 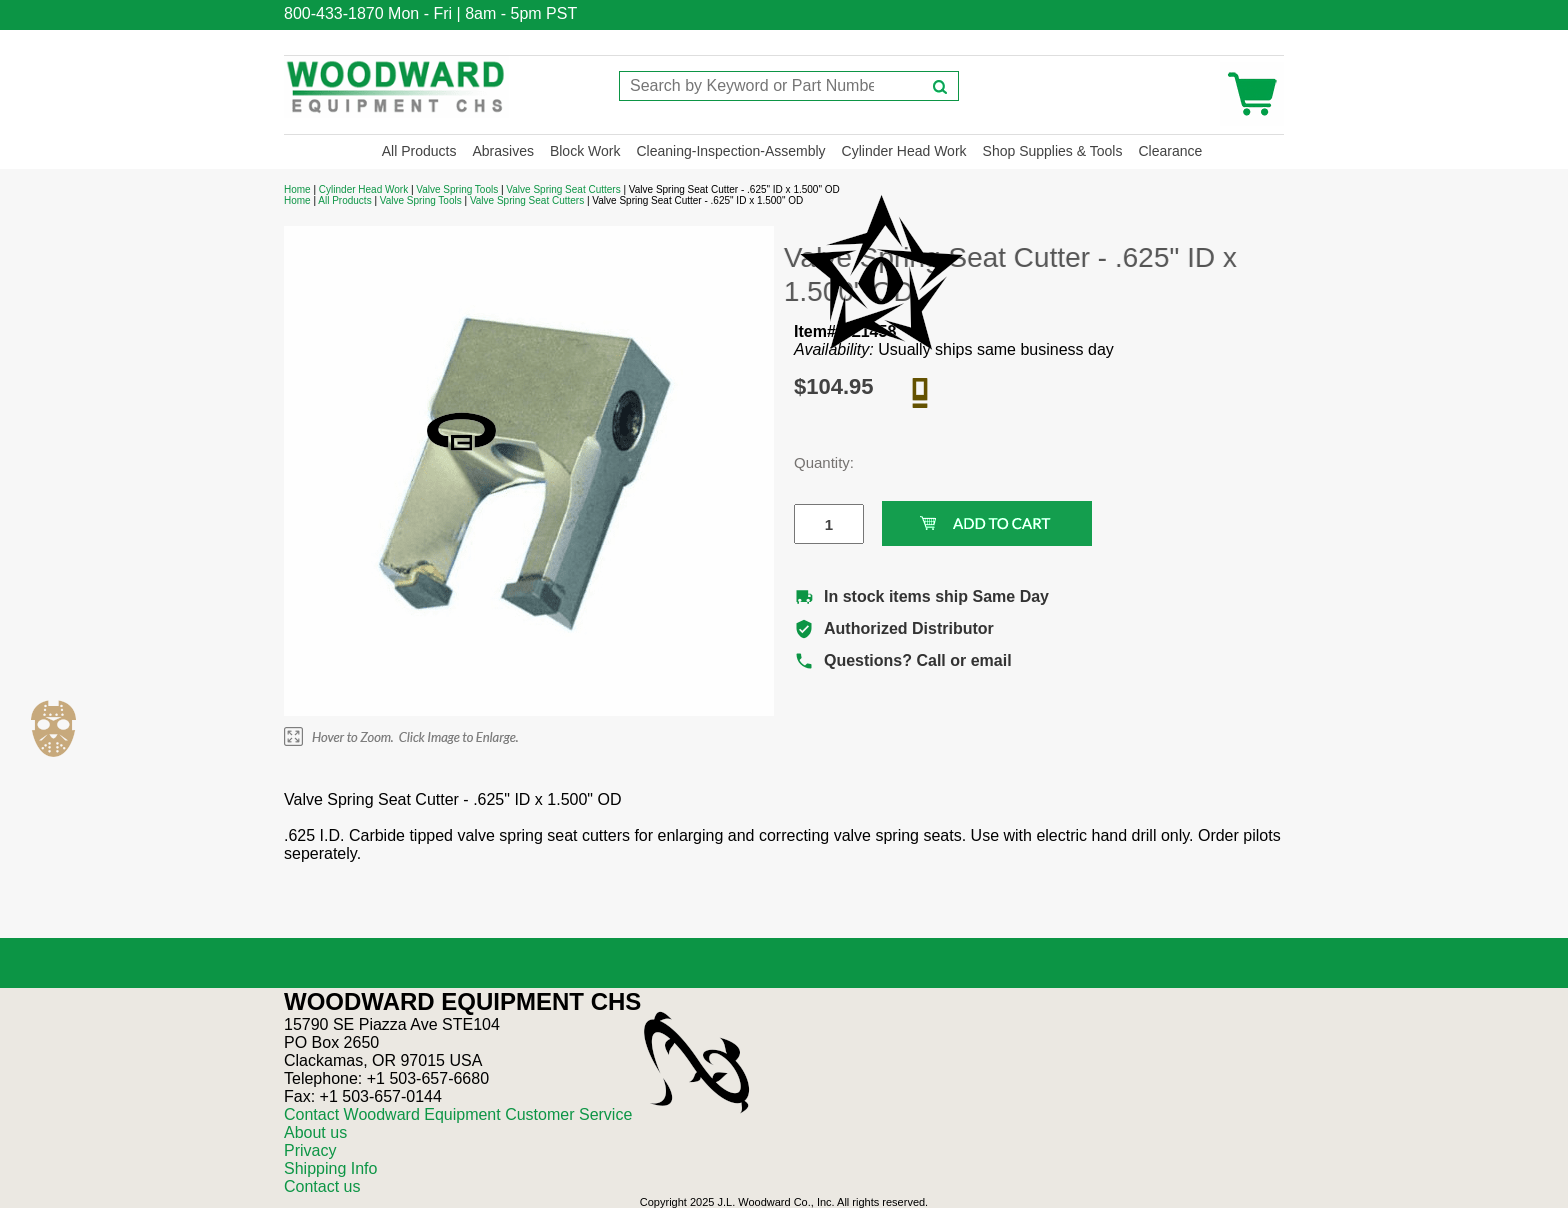 I want to click on use vine whip ability or attack, so click(x=696, y=1061).